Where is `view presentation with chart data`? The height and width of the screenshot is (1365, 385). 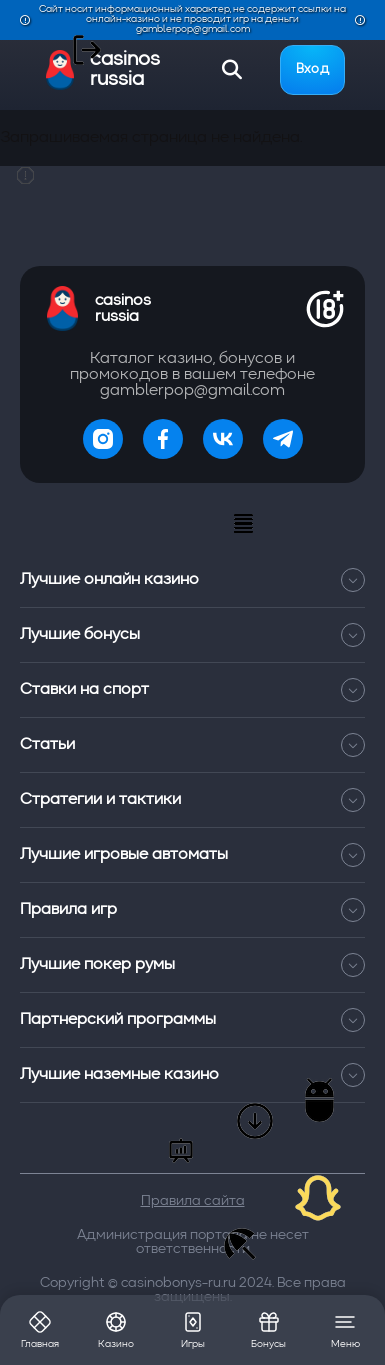 view presentation with chart data is located at coordinates (181, 1151).